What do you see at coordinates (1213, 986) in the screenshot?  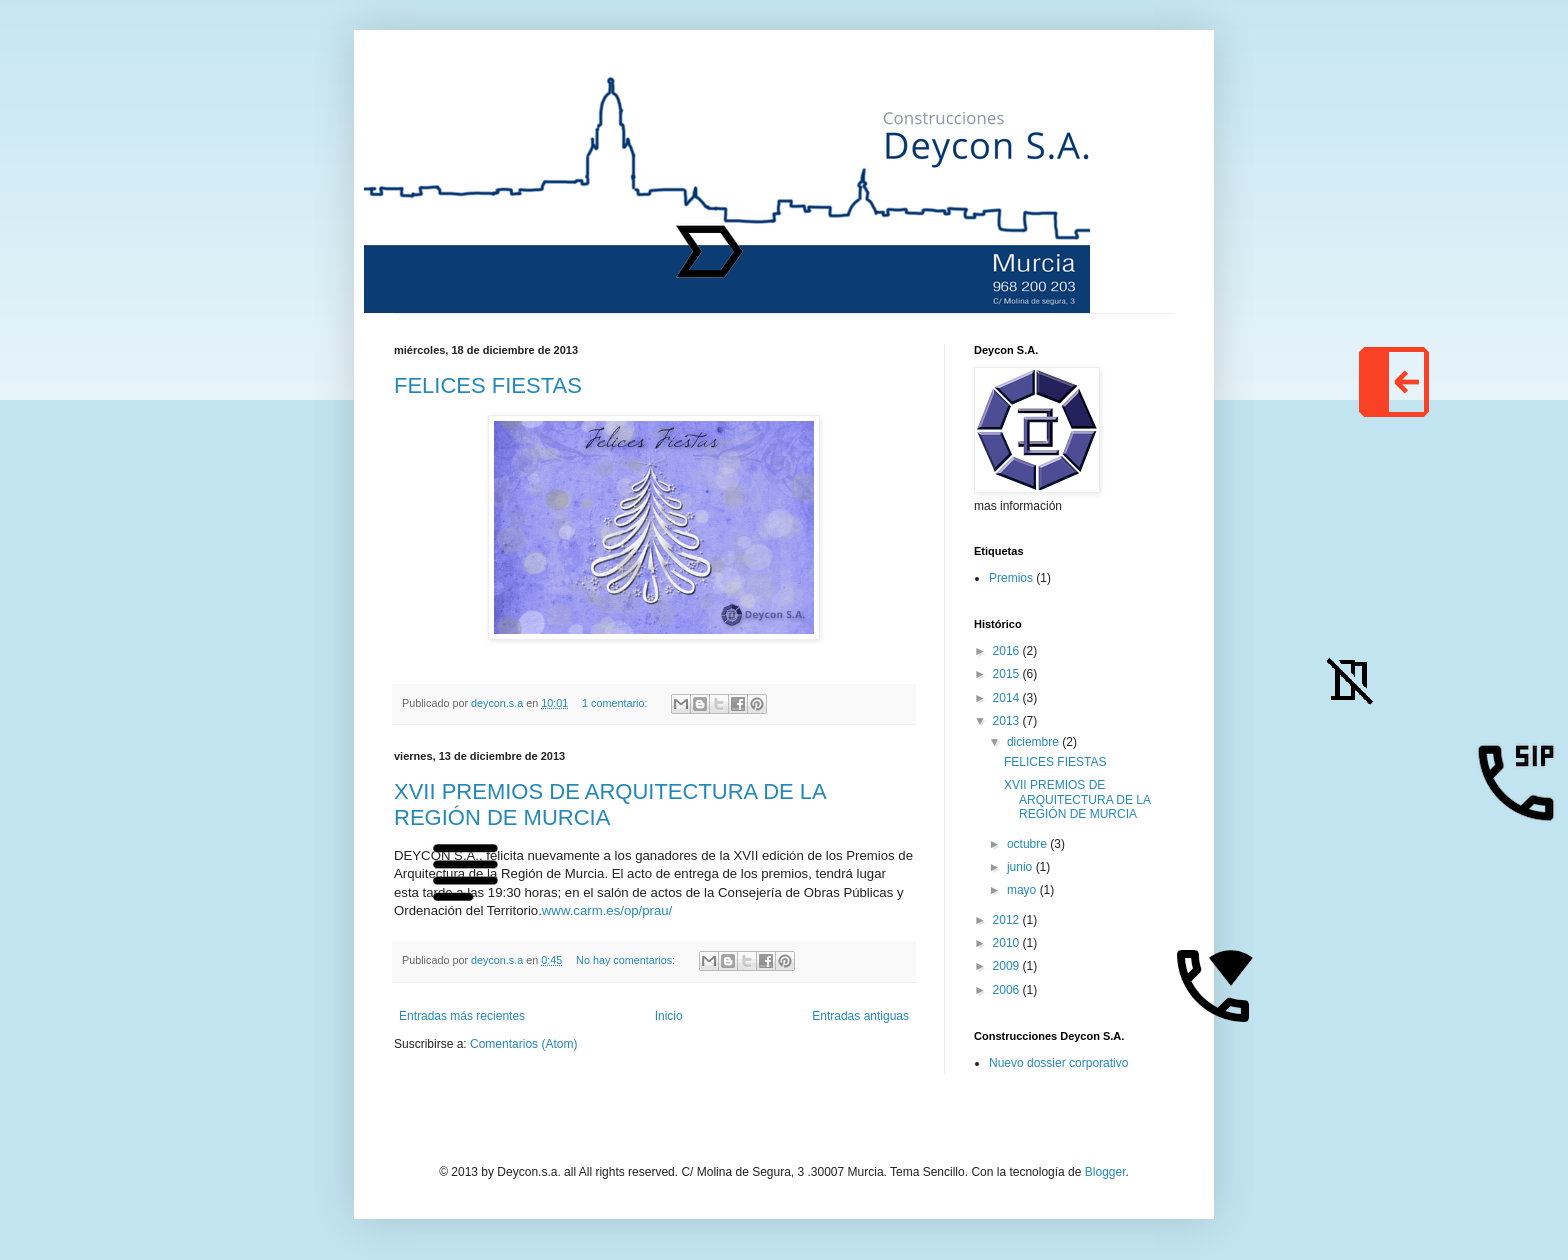 I see `enable wifi calling feature` at bounding box center [1213, 986].